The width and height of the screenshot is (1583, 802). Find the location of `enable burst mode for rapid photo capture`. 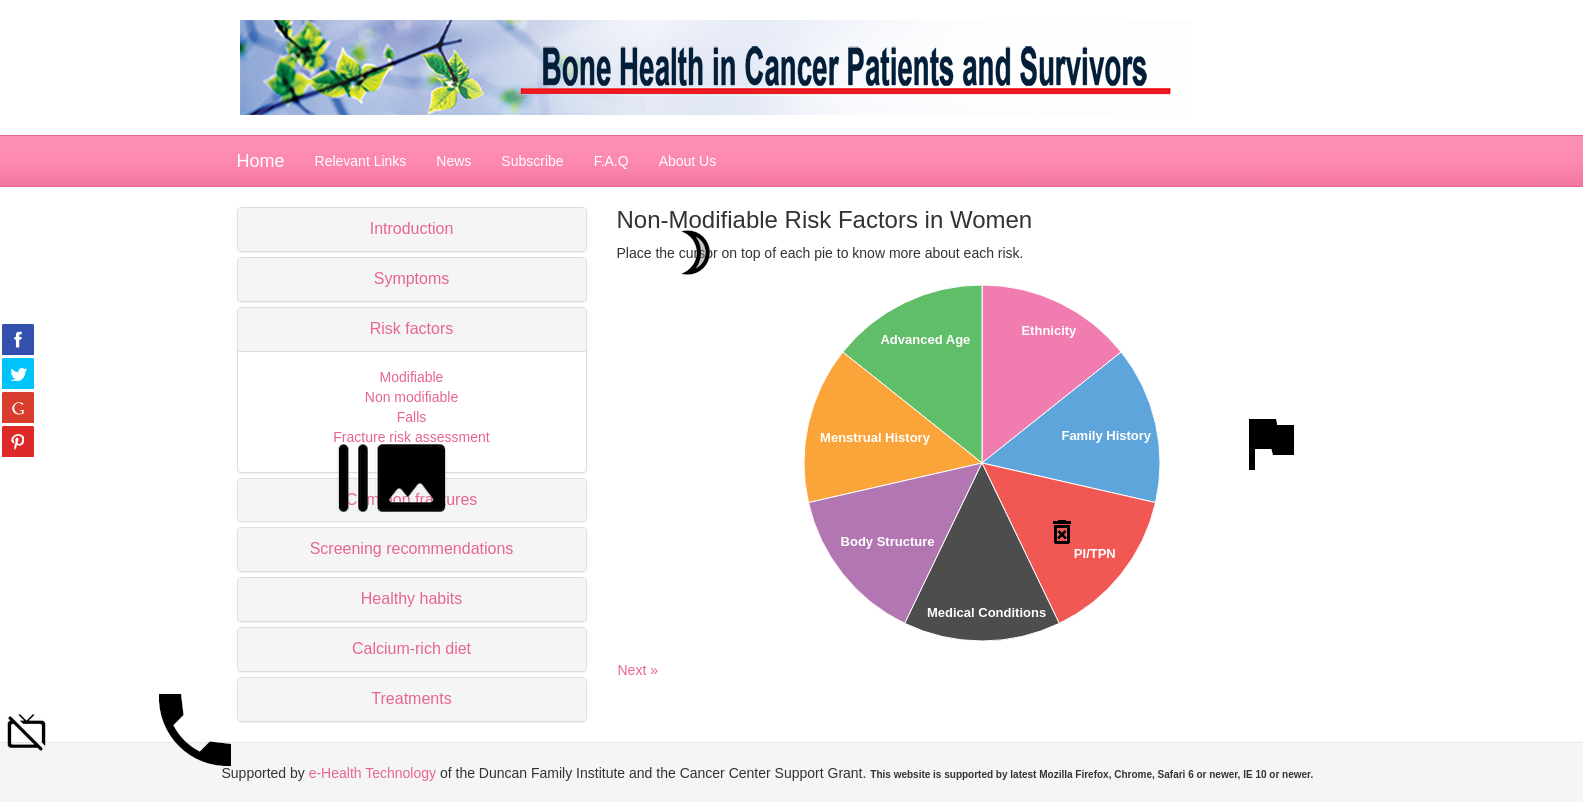

enable burst mode for rapid photo capture is located at coordinates (392, 478).